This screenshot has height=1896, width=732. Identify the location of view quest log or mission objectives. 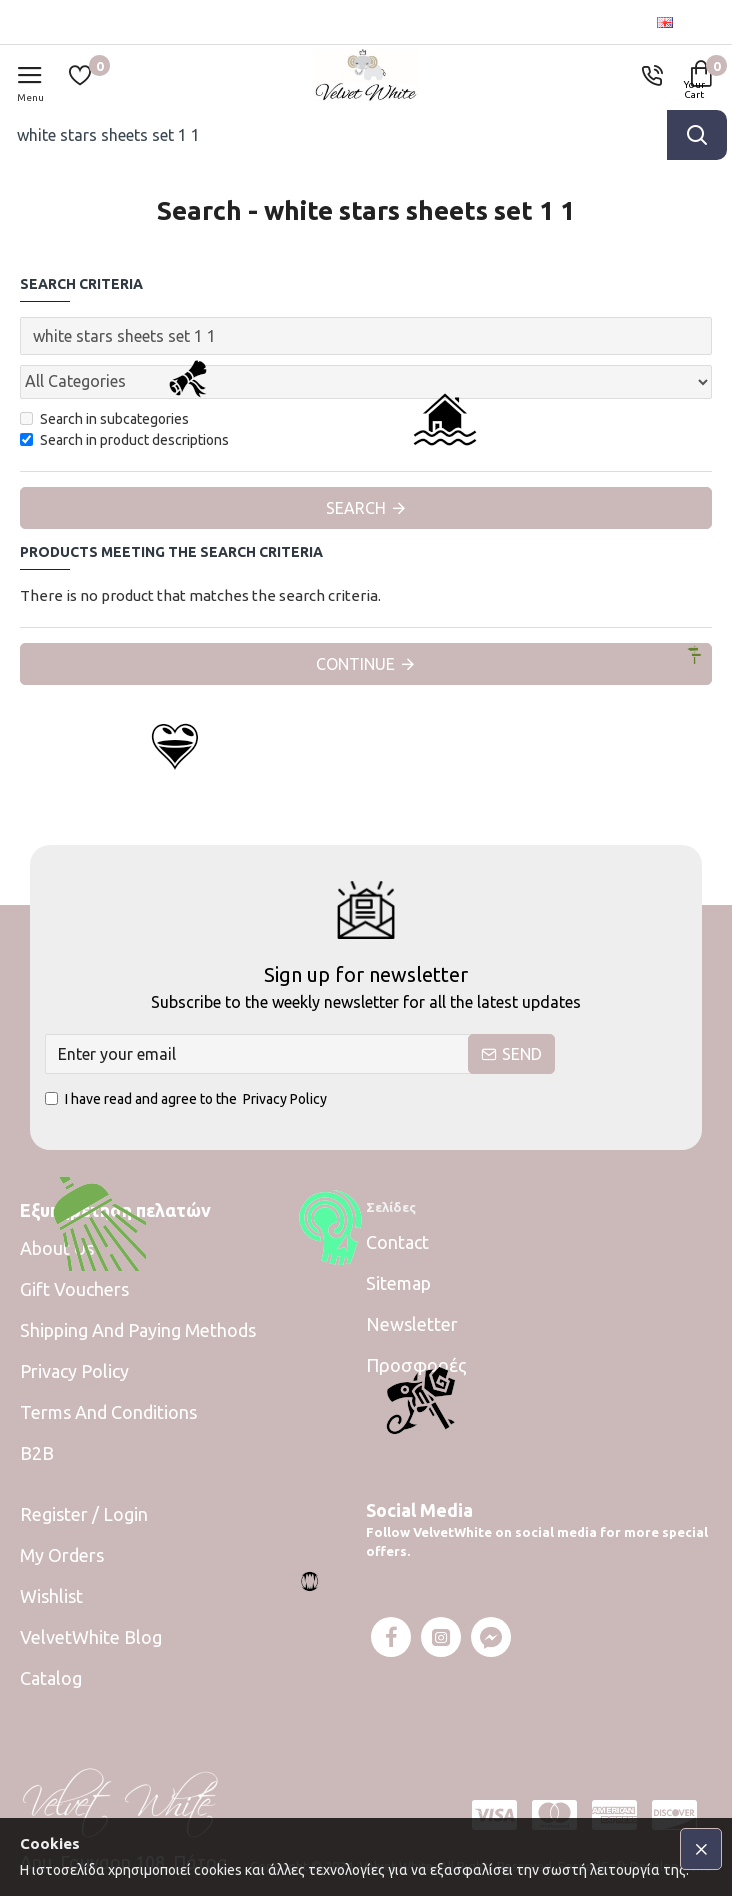
(188, 379).